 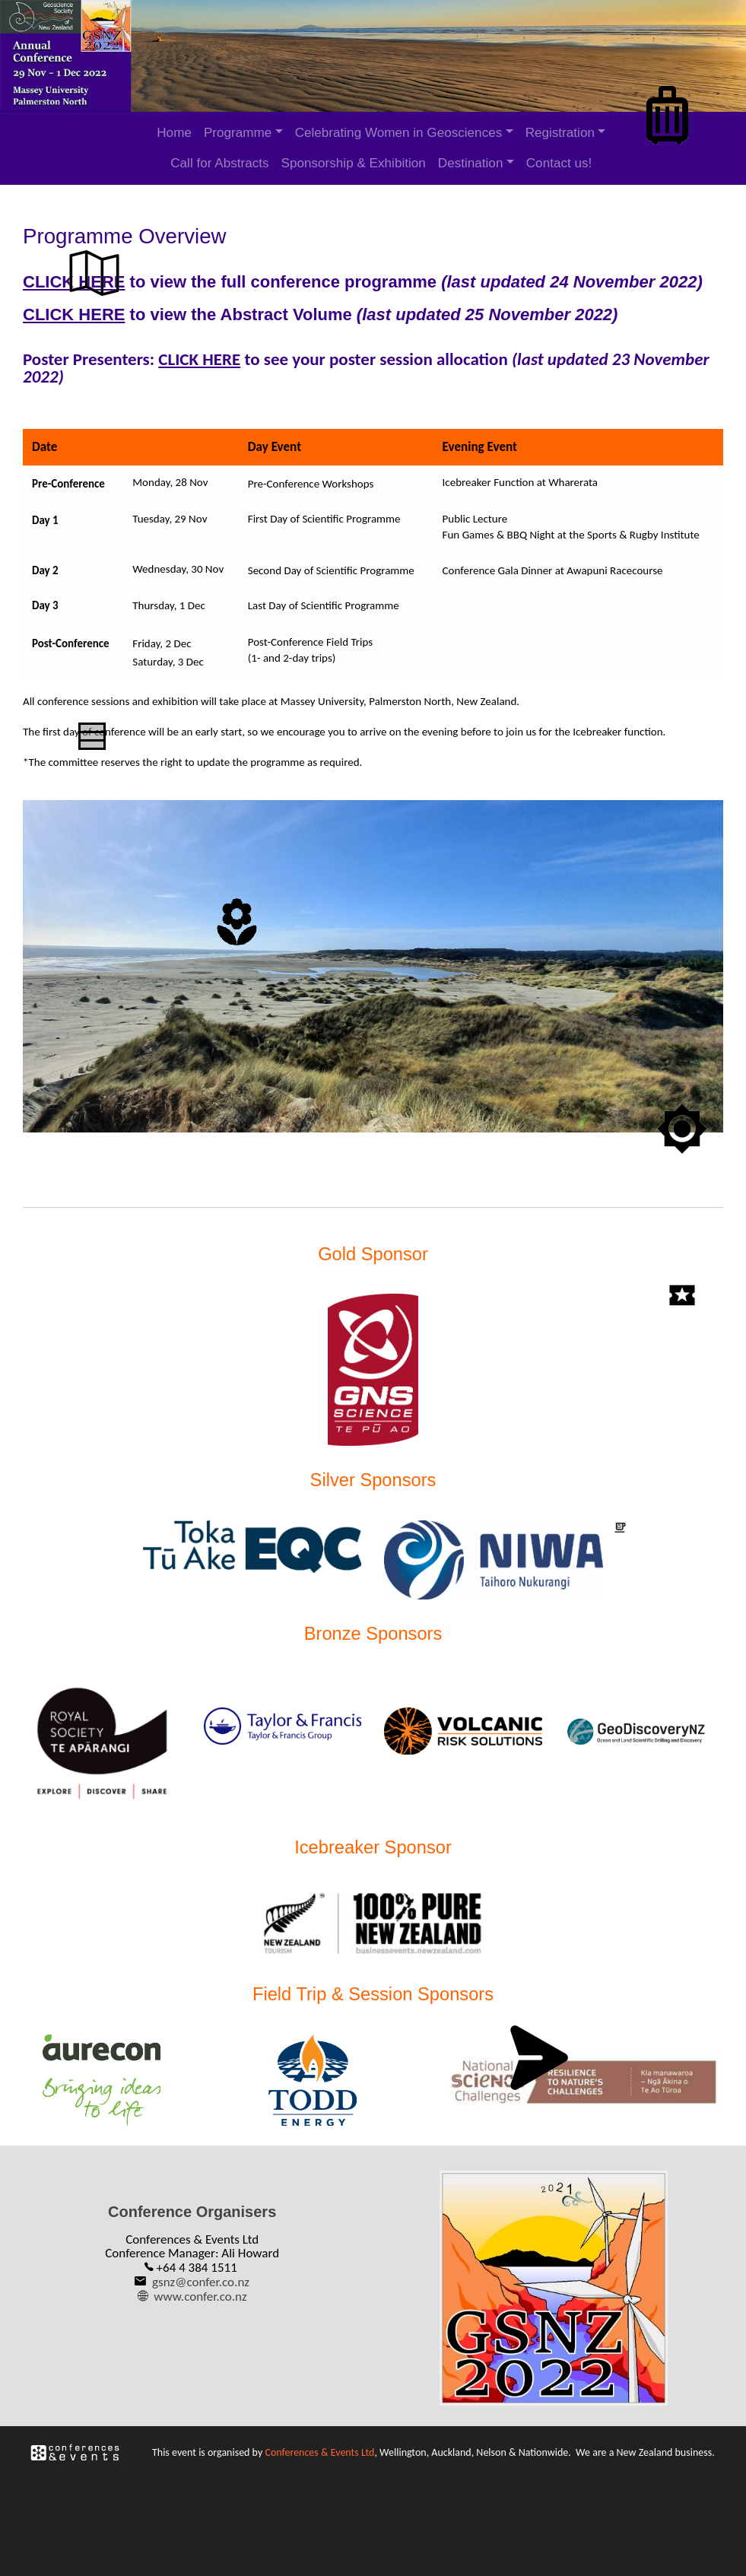 What do you see at coordinates (620, 1527) in the screenshot?
I see `access food and beverage emoji category` at bounding box center [620, 1527].